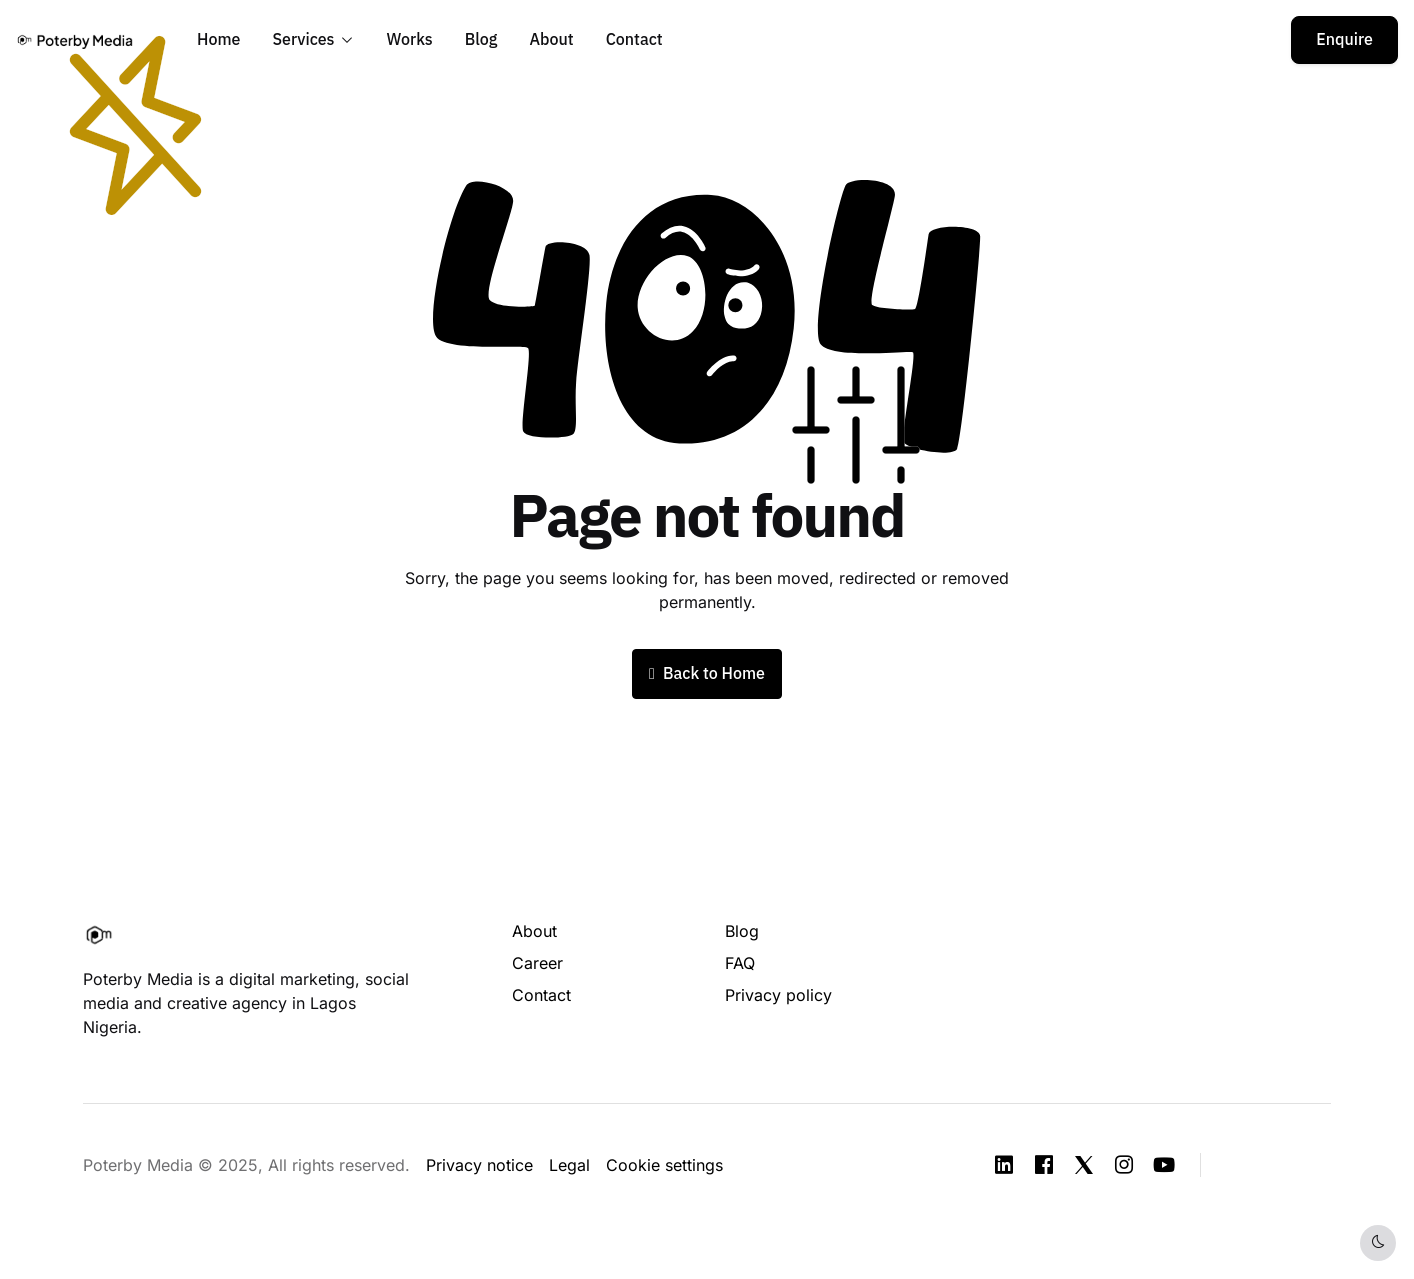  What do you see at coordinates (135, 125) in the screenshot?
I see `disable flash or lightning mode` at bounding box center [135, 125].